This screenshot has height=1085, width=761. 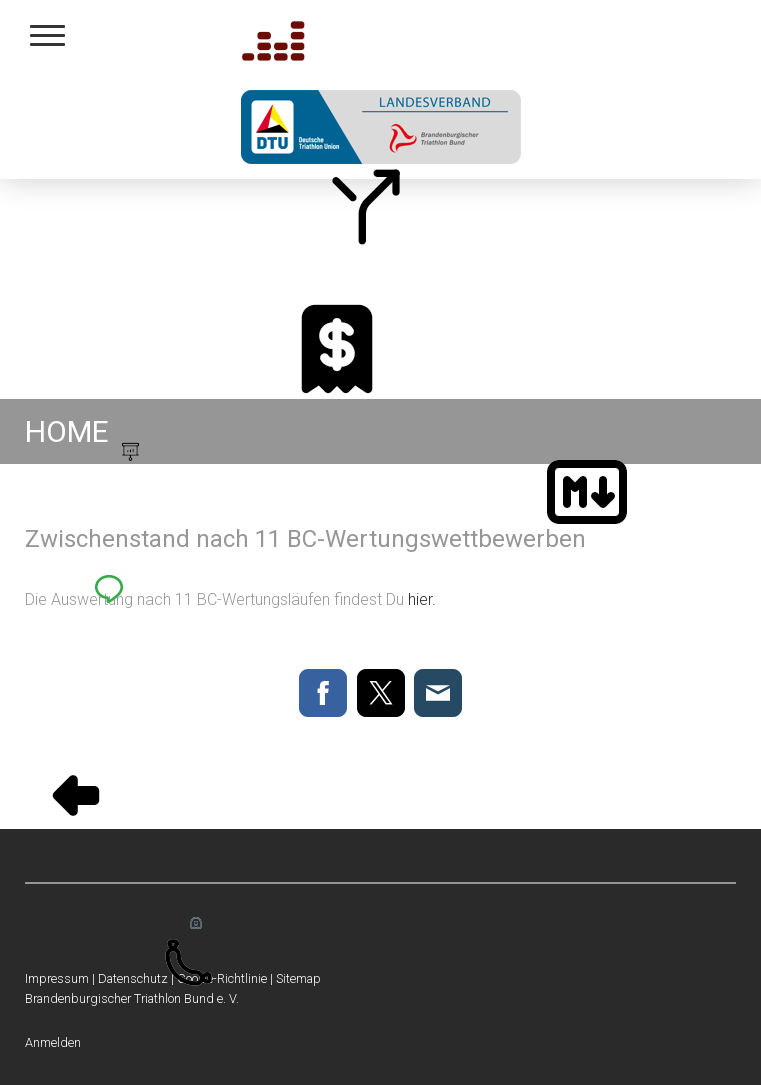 What do you see at coordinates (337, 349) in the screenshot?
I see `view payment receipt` at bounding box center [337, 349].